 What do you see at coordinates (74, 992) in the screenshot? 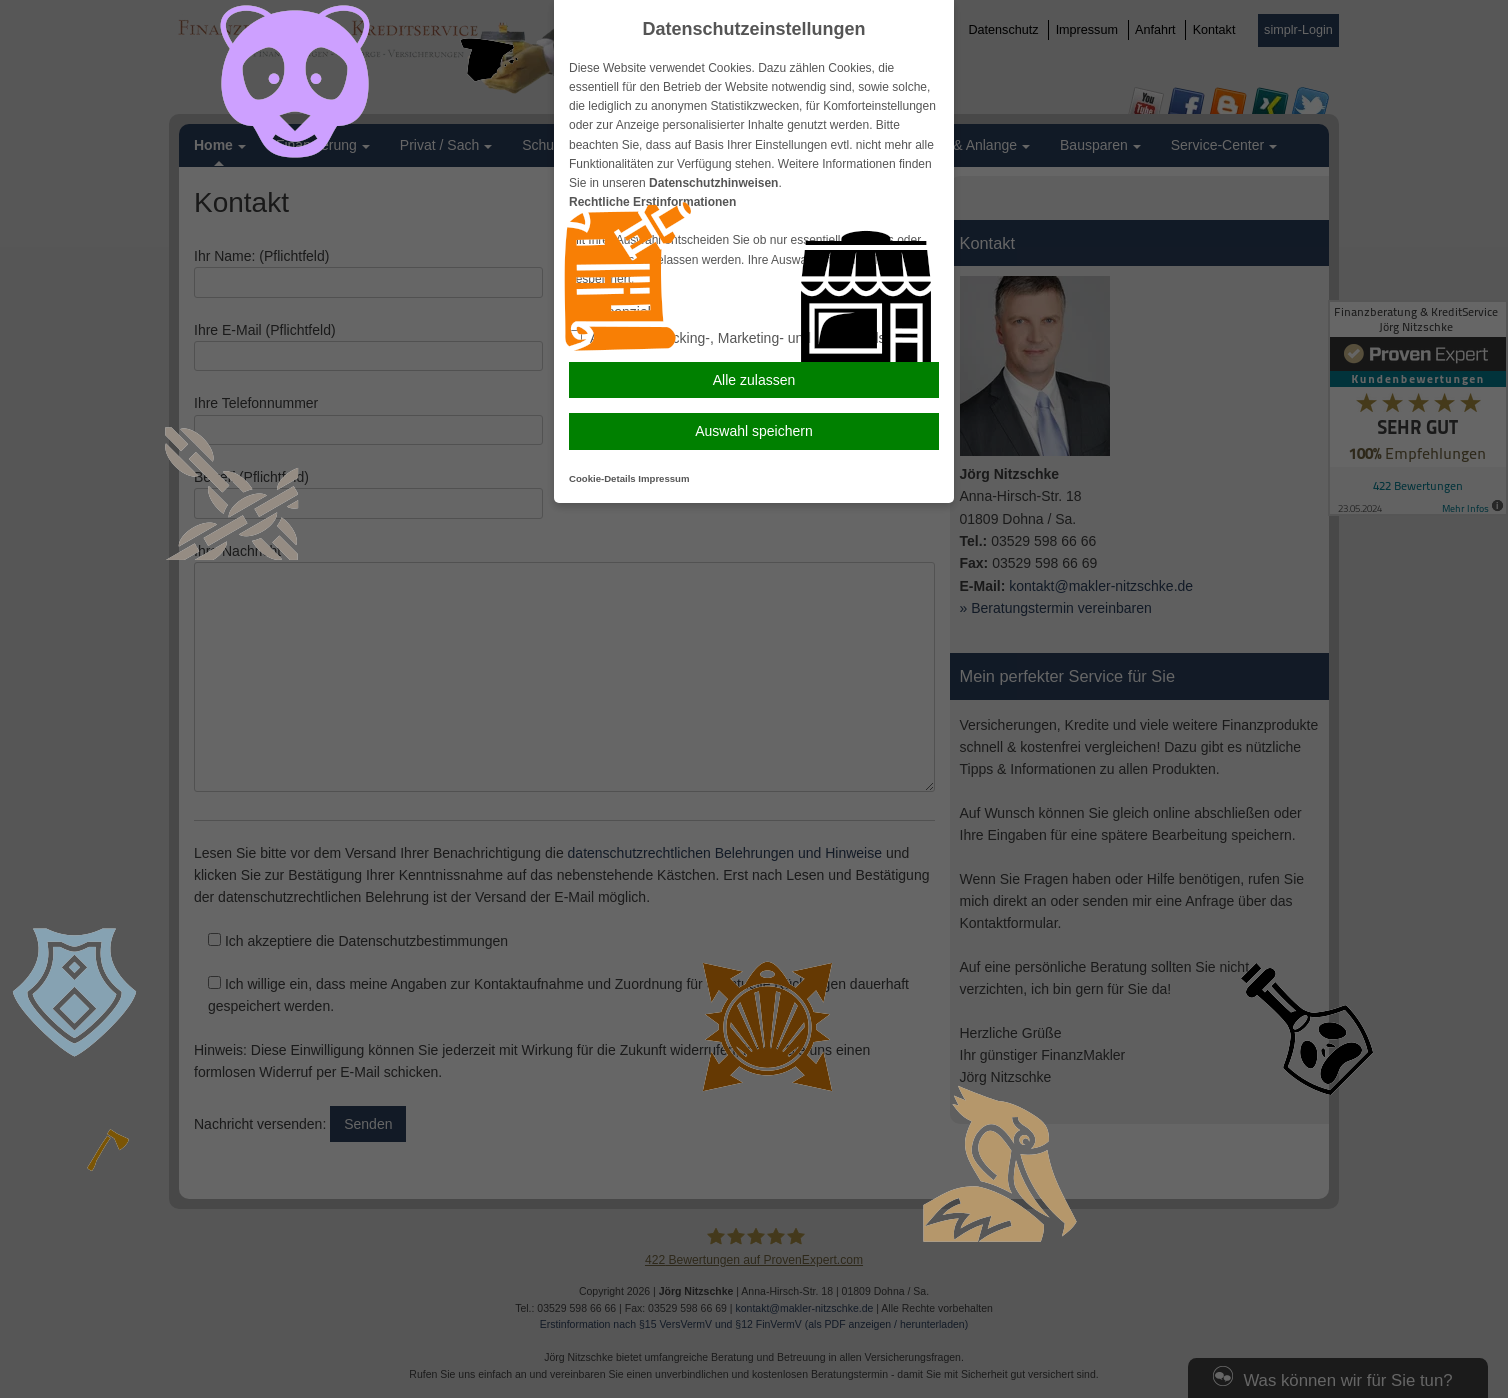
I see `activate dragon shield defense ability` at bounding box center [74, 992].